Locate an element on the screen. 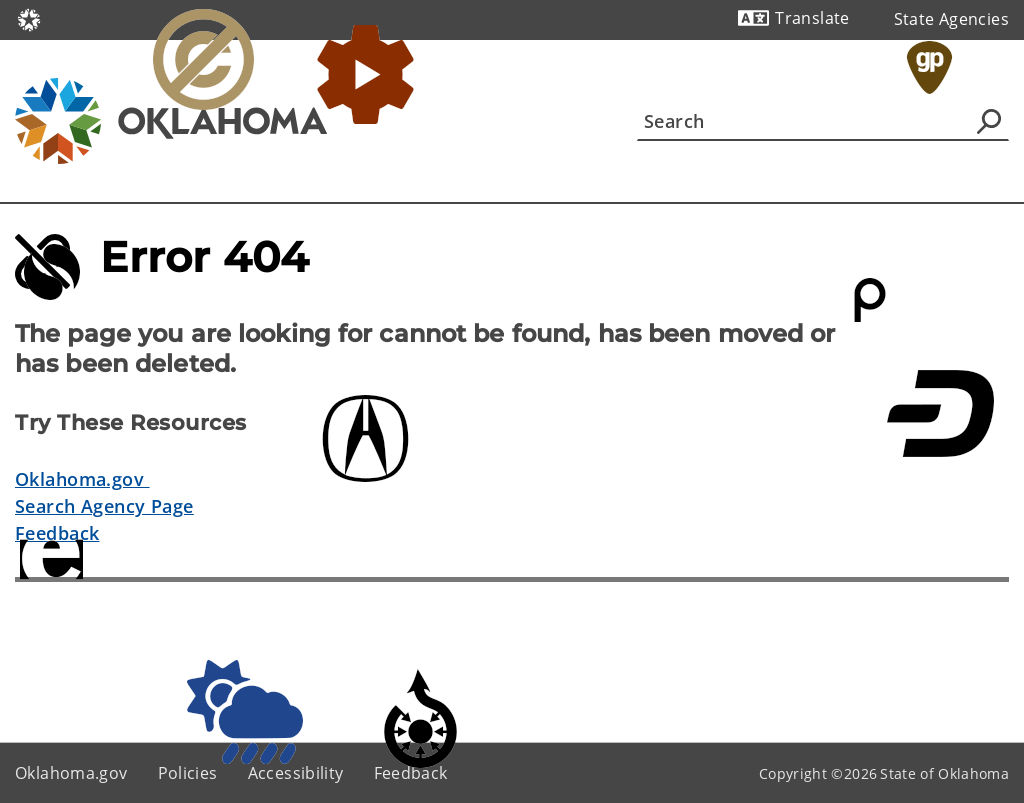 Image resolution: width=1024 pixels, height=803 pixels. open YouTube Studio app is located at coordinates (365, 74).